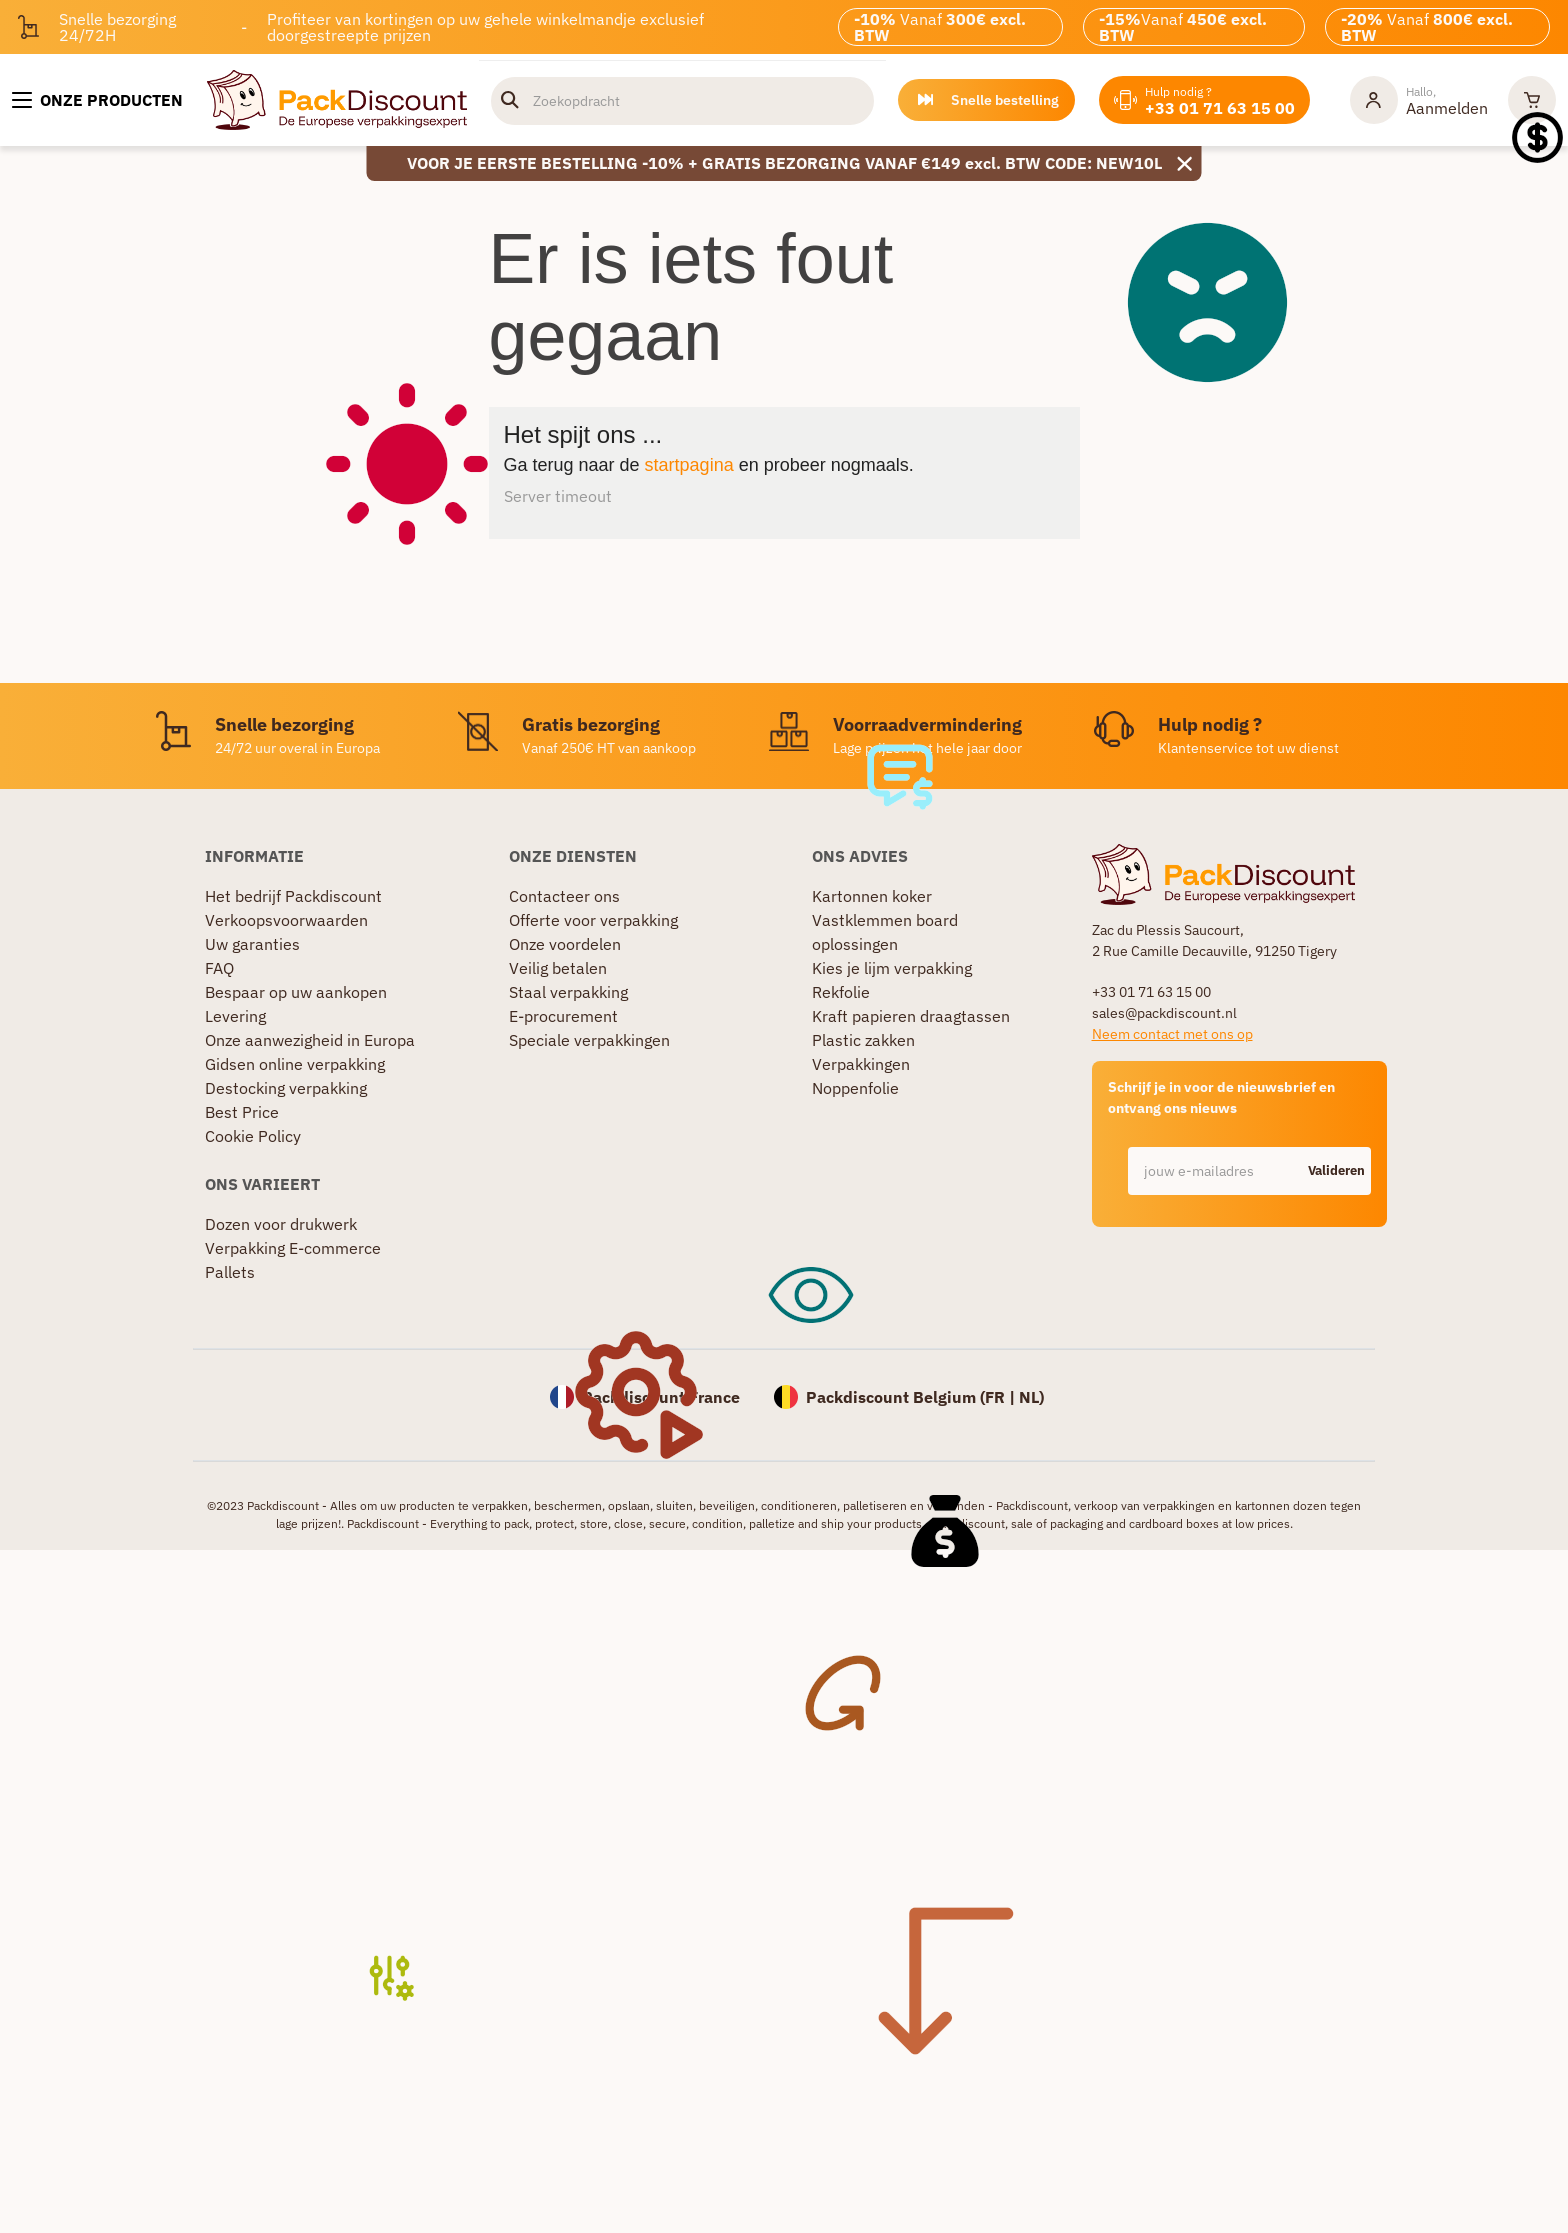  What do you see at coordinates (900, 774) in the screenshot?
I see `view payment or transaction messages` at bounding box center [900, 774].